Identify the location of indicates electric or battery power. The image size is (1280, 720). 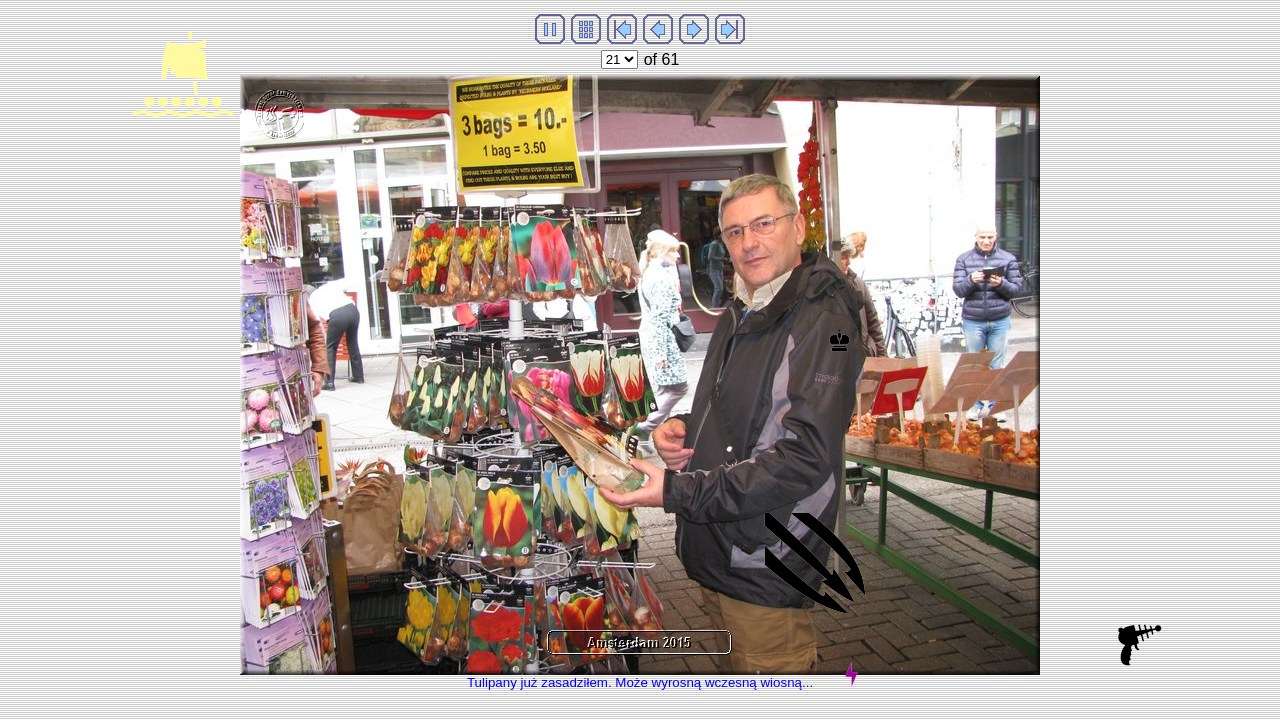
(851, 674).